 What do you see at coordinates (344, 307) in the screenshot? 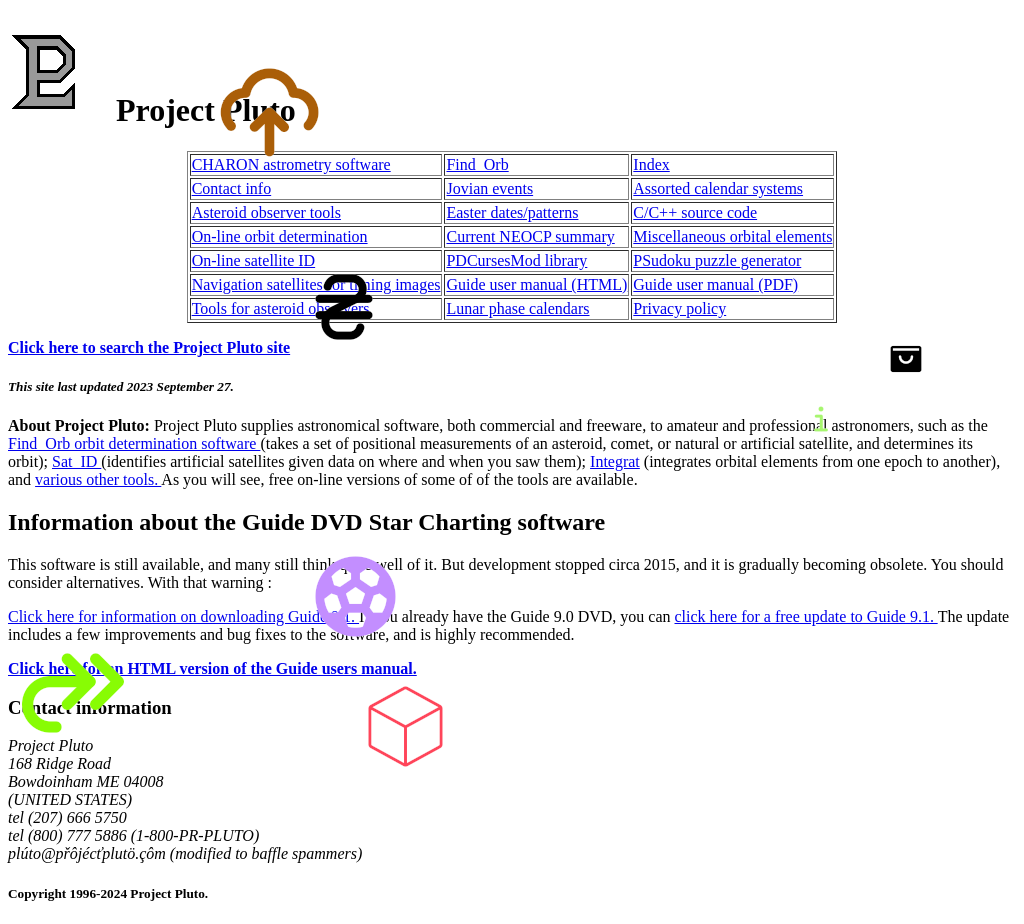
I see `indicates Ukrainian hryvnia currency` at bounding box center [344, 307].